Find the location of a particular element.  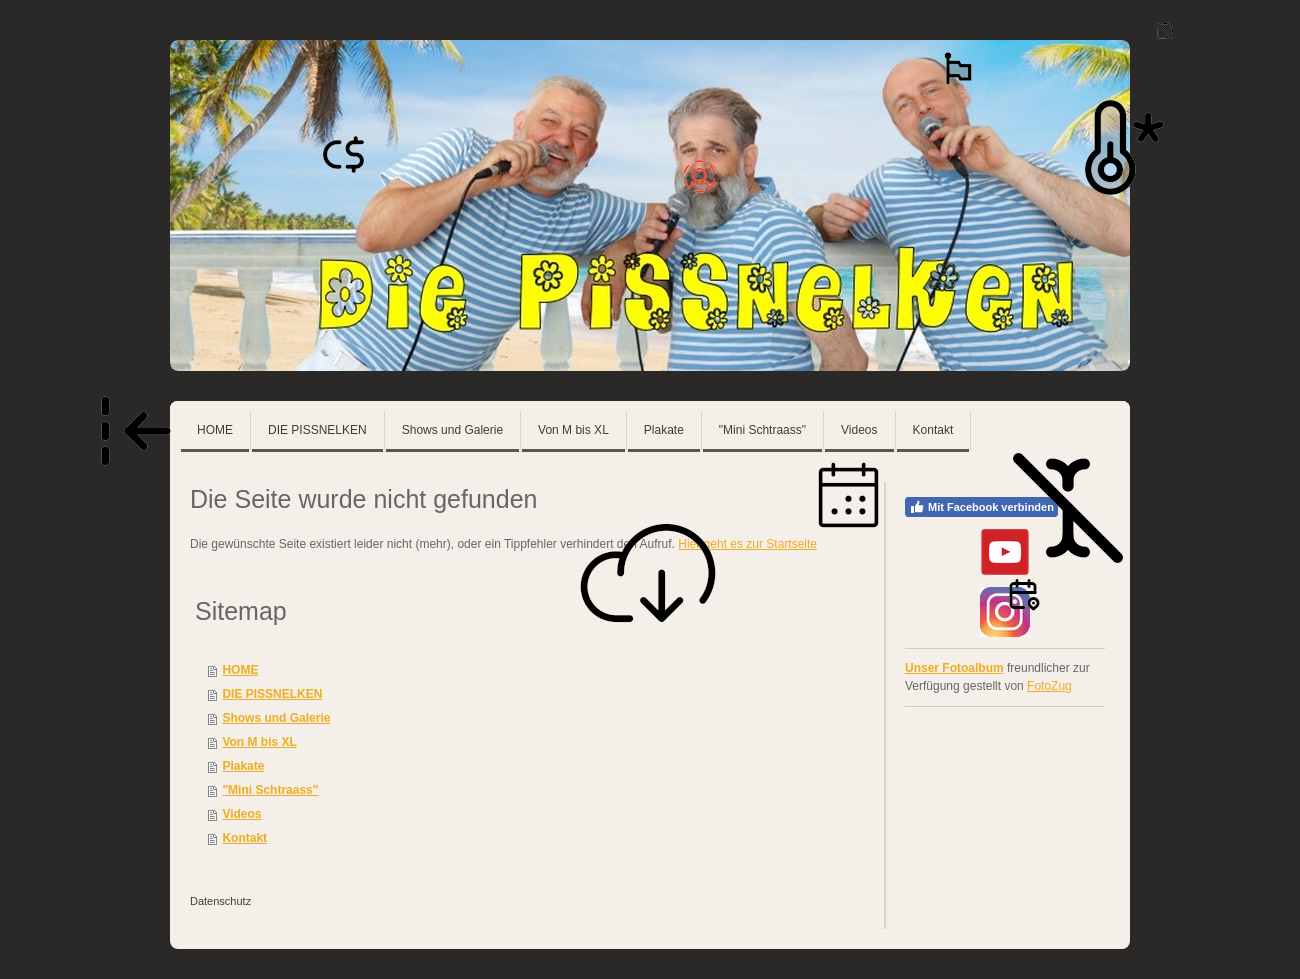

add a flag emoji to your message is located at coordinates (958, 69).